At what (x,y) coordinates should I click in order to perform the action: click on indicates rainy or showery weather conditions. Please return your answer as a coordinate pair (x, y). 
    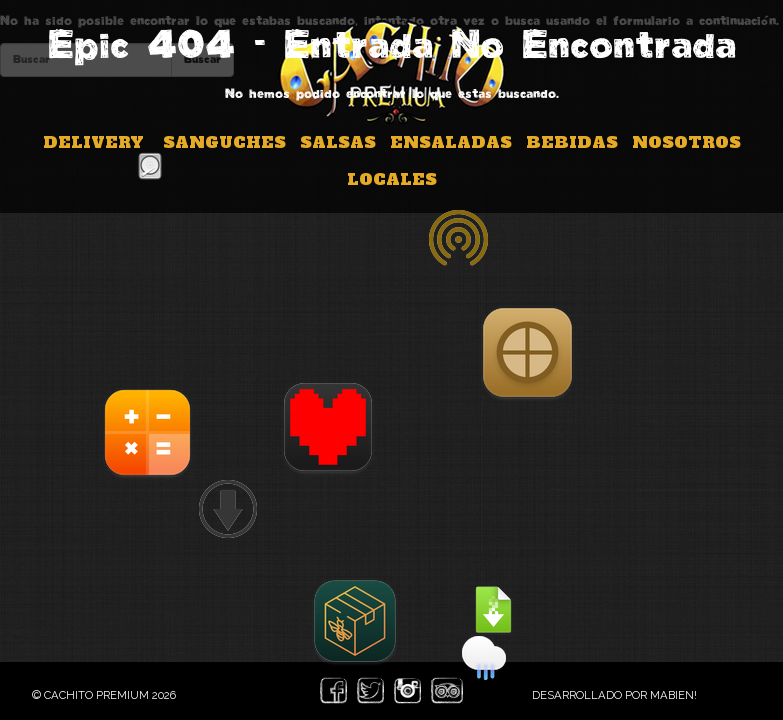
    Looking at the image, I should click on (484, 658).